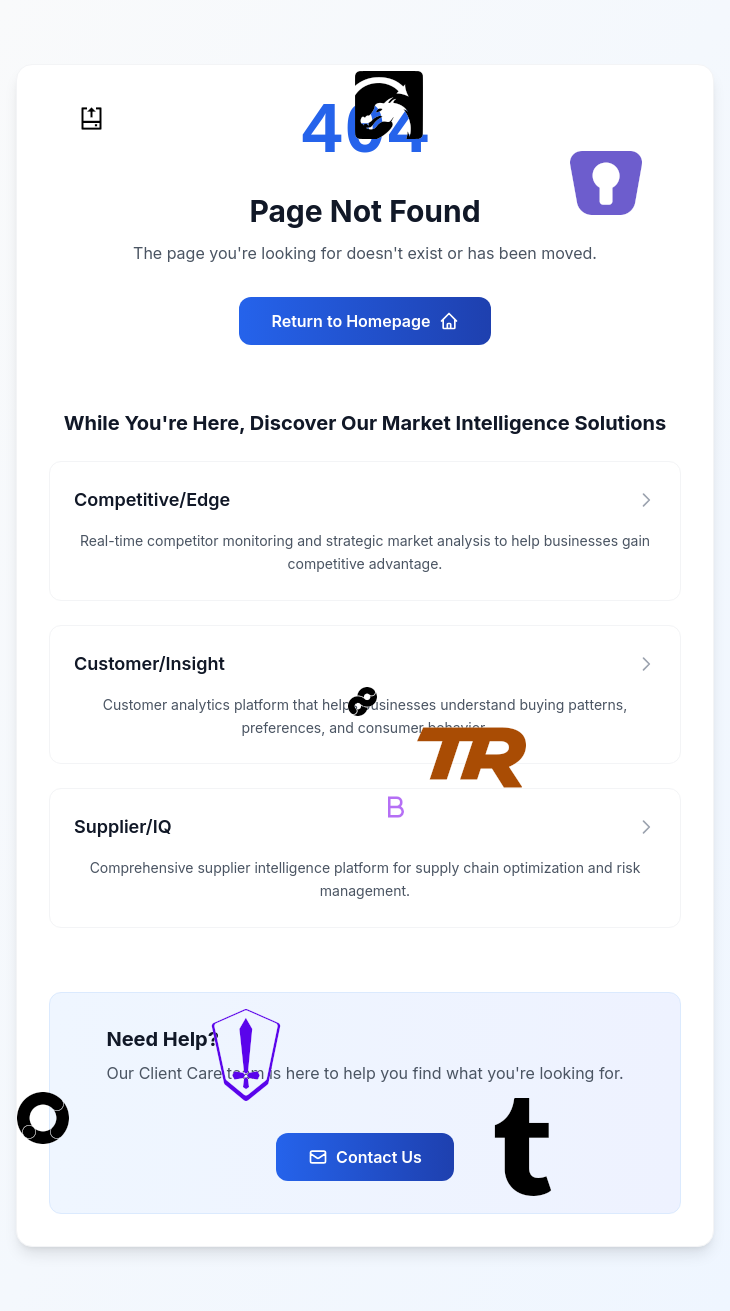  Describe the element at coordinates (91, 118) in the screenshot. I see `uninstall an application` at that location.